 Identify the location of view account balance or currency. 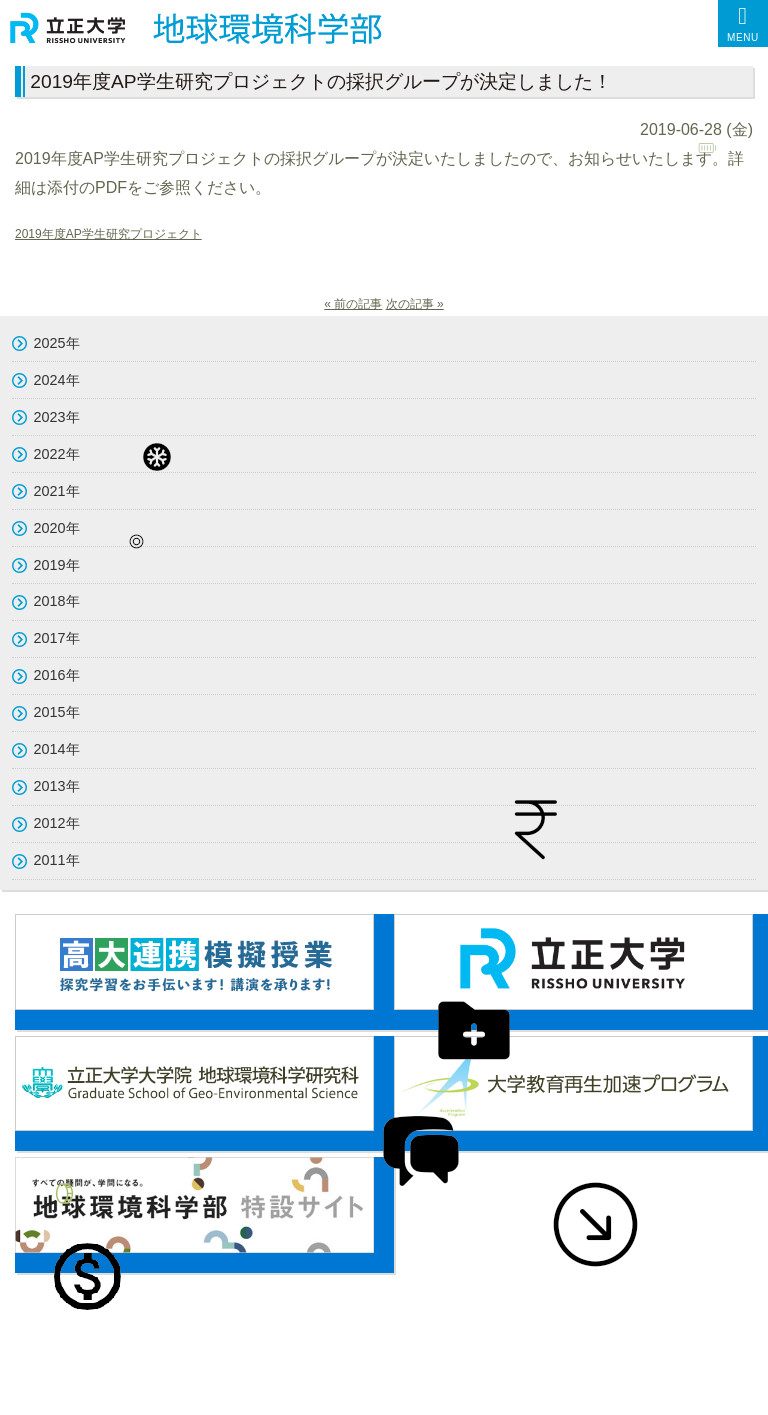
(64, 1193).